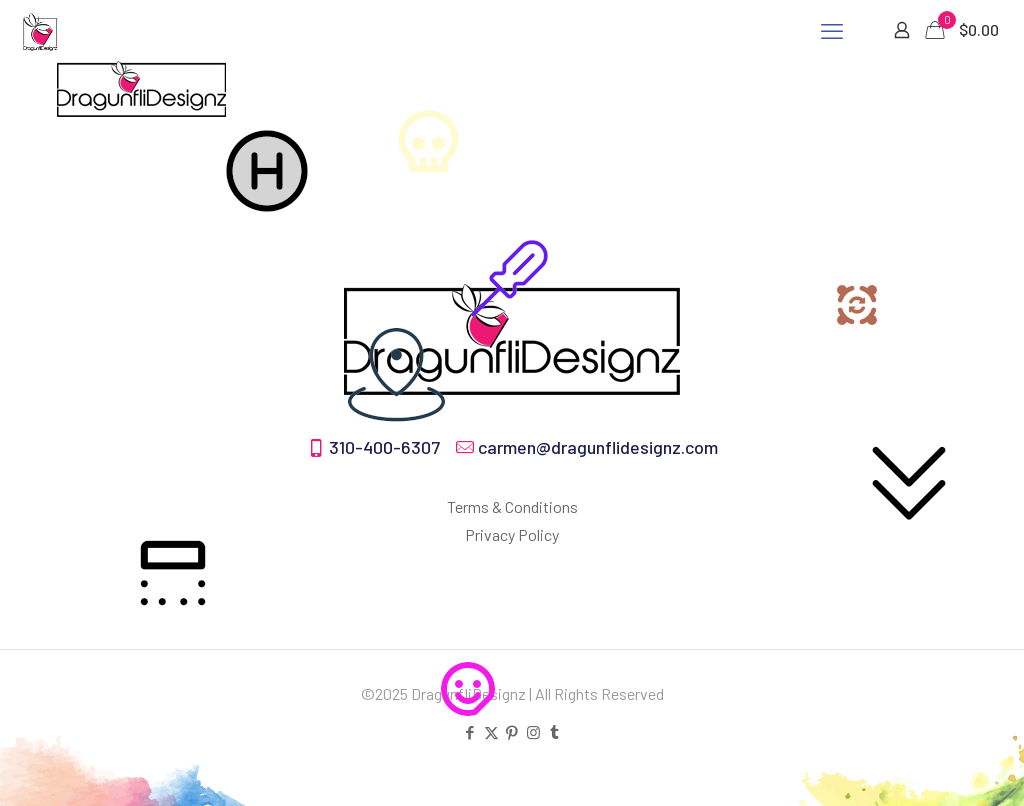 Image resolution: width=1024 pixels, height=806 pixels. Describe the element at coordinates (267, 171) in the screenshot. I see `hospital or medical facility indicator` at that location.